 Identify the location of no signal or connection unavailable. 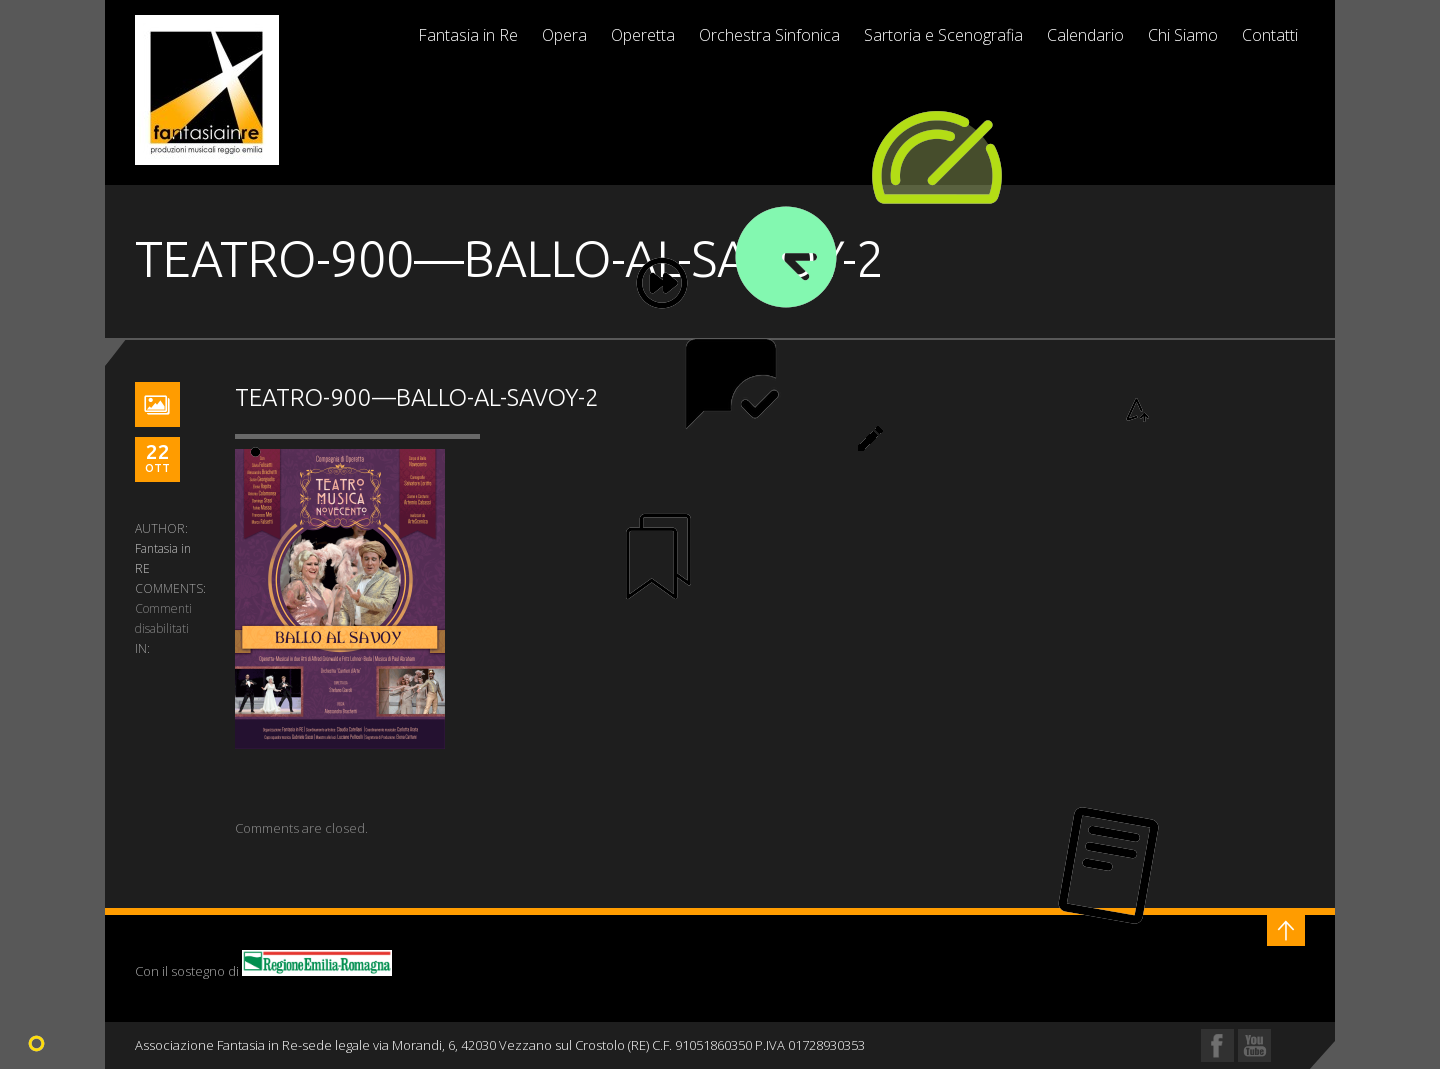
(303, 414).